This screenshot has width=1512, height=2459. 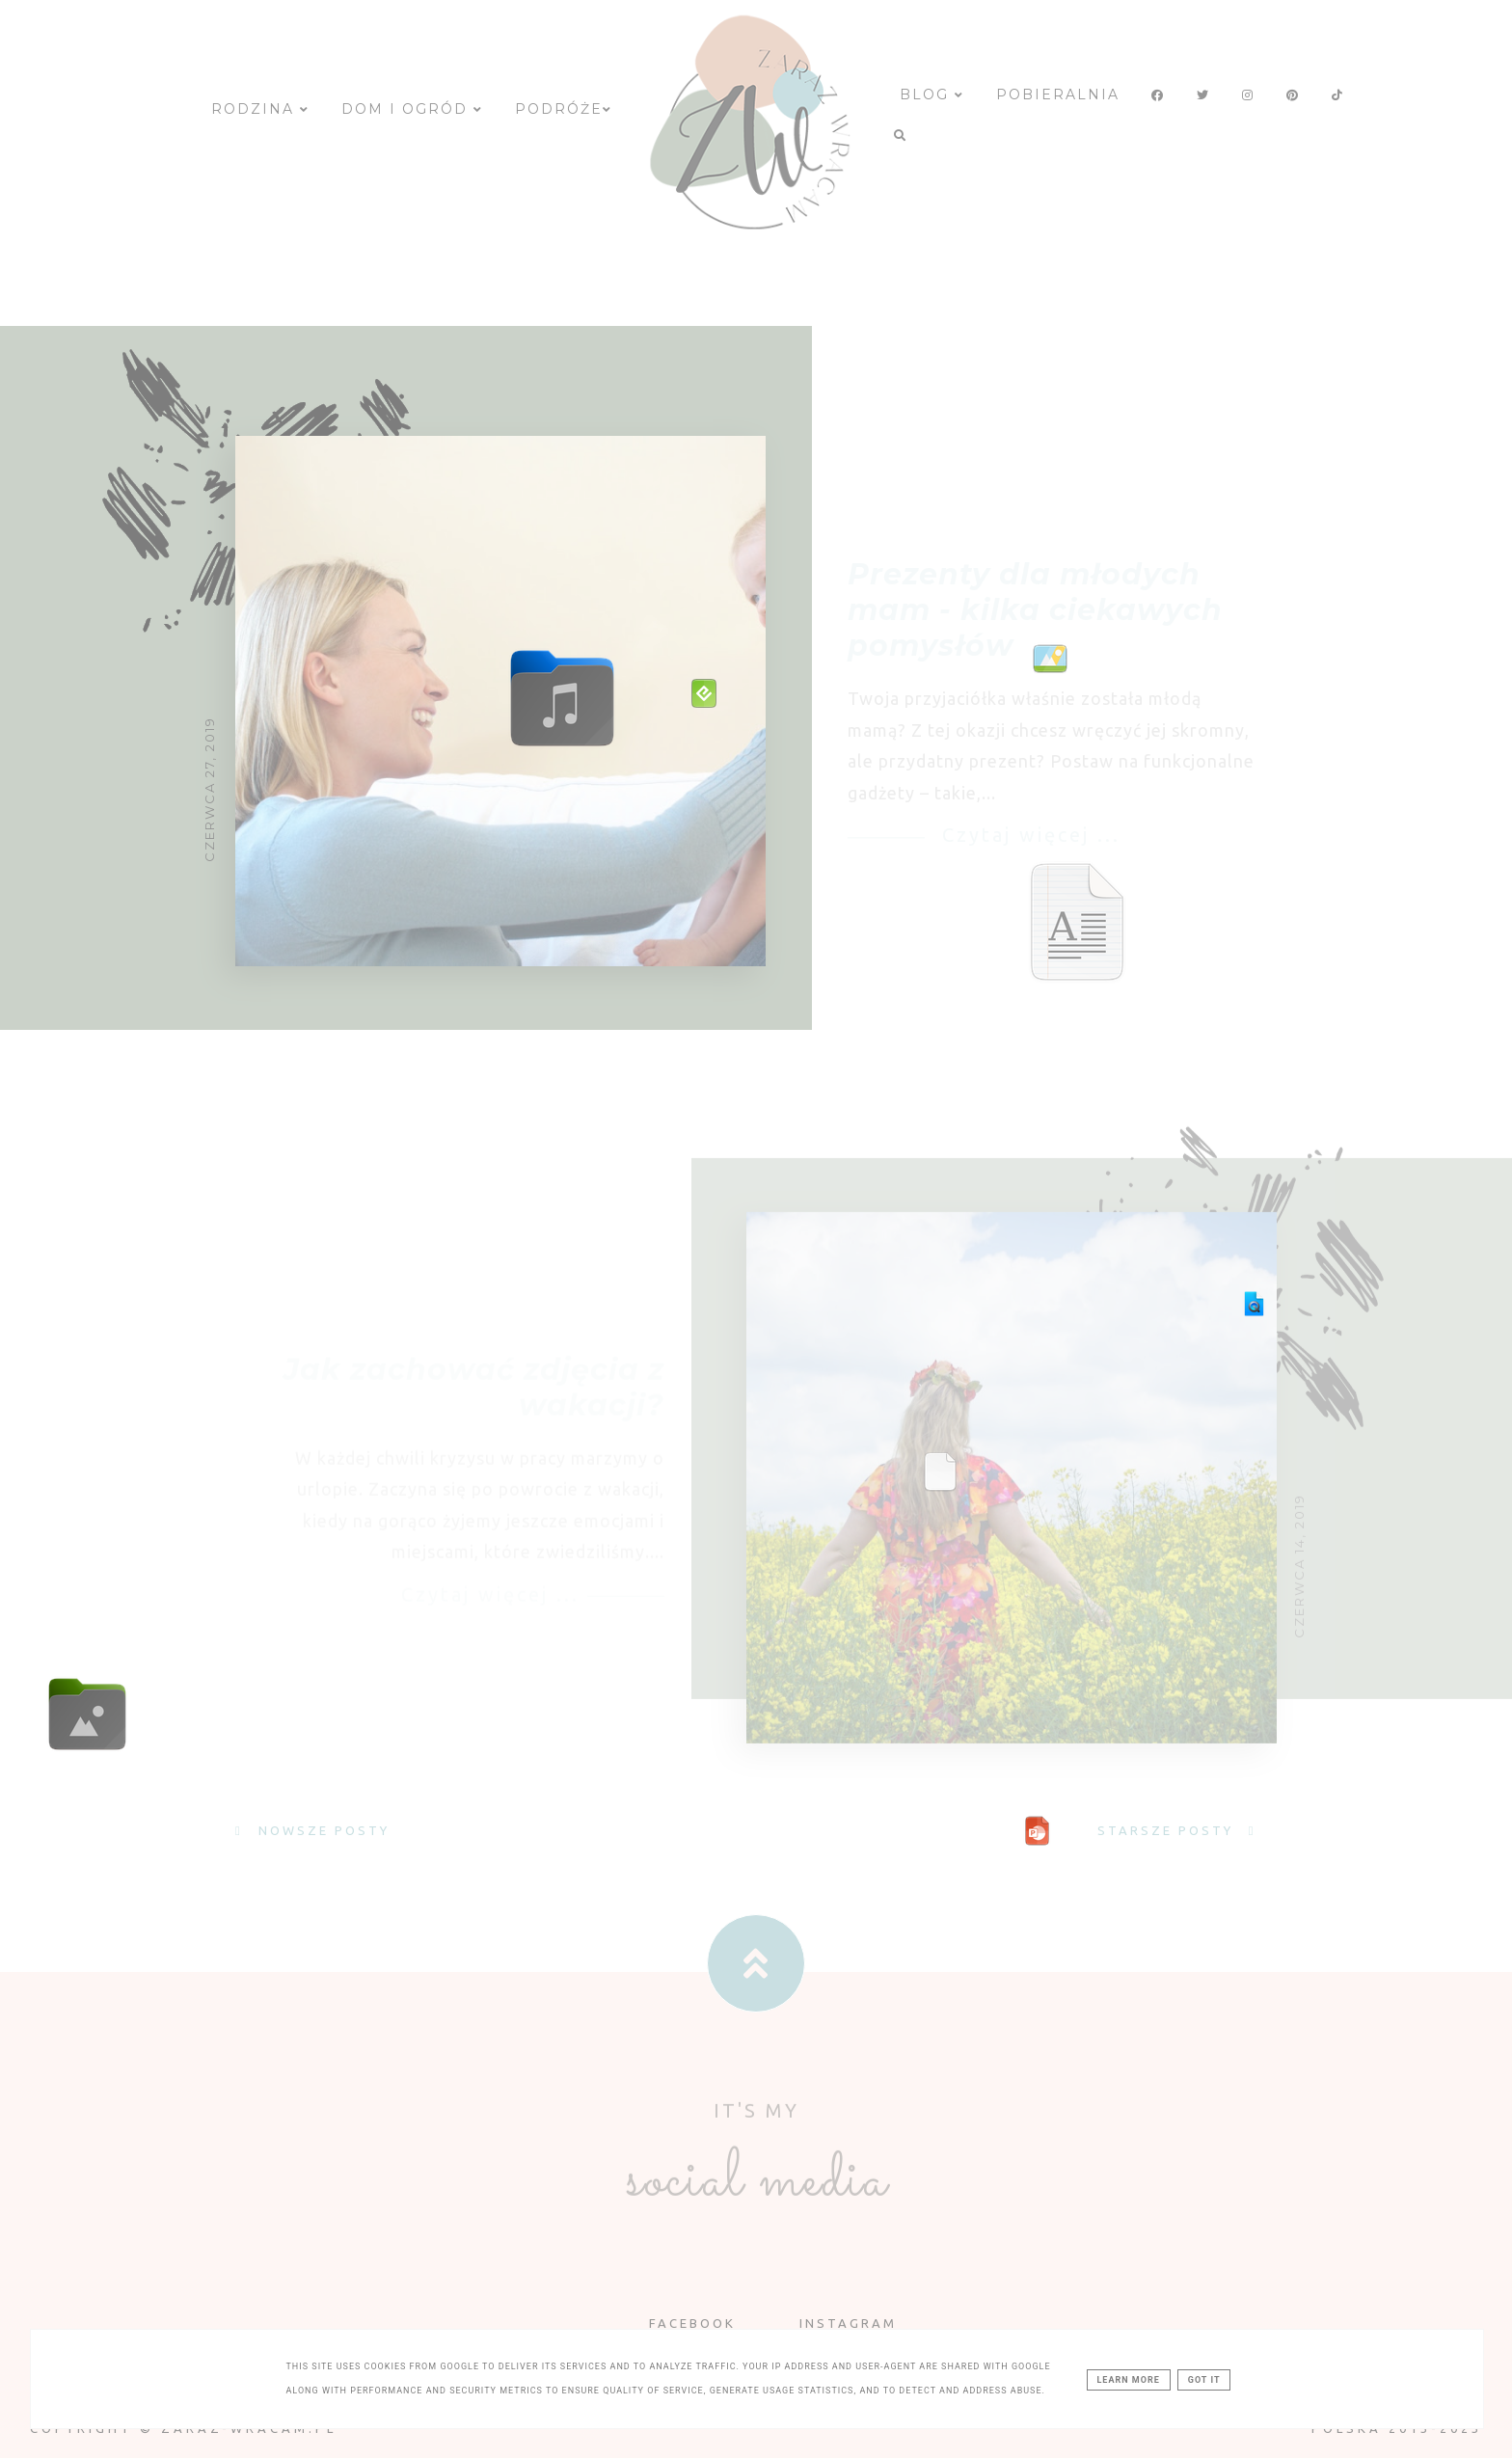 What do you see at coordinates (1254, 1304) in the screenshot?
I see `a generic video file` at bounding box center [1254, 1304].